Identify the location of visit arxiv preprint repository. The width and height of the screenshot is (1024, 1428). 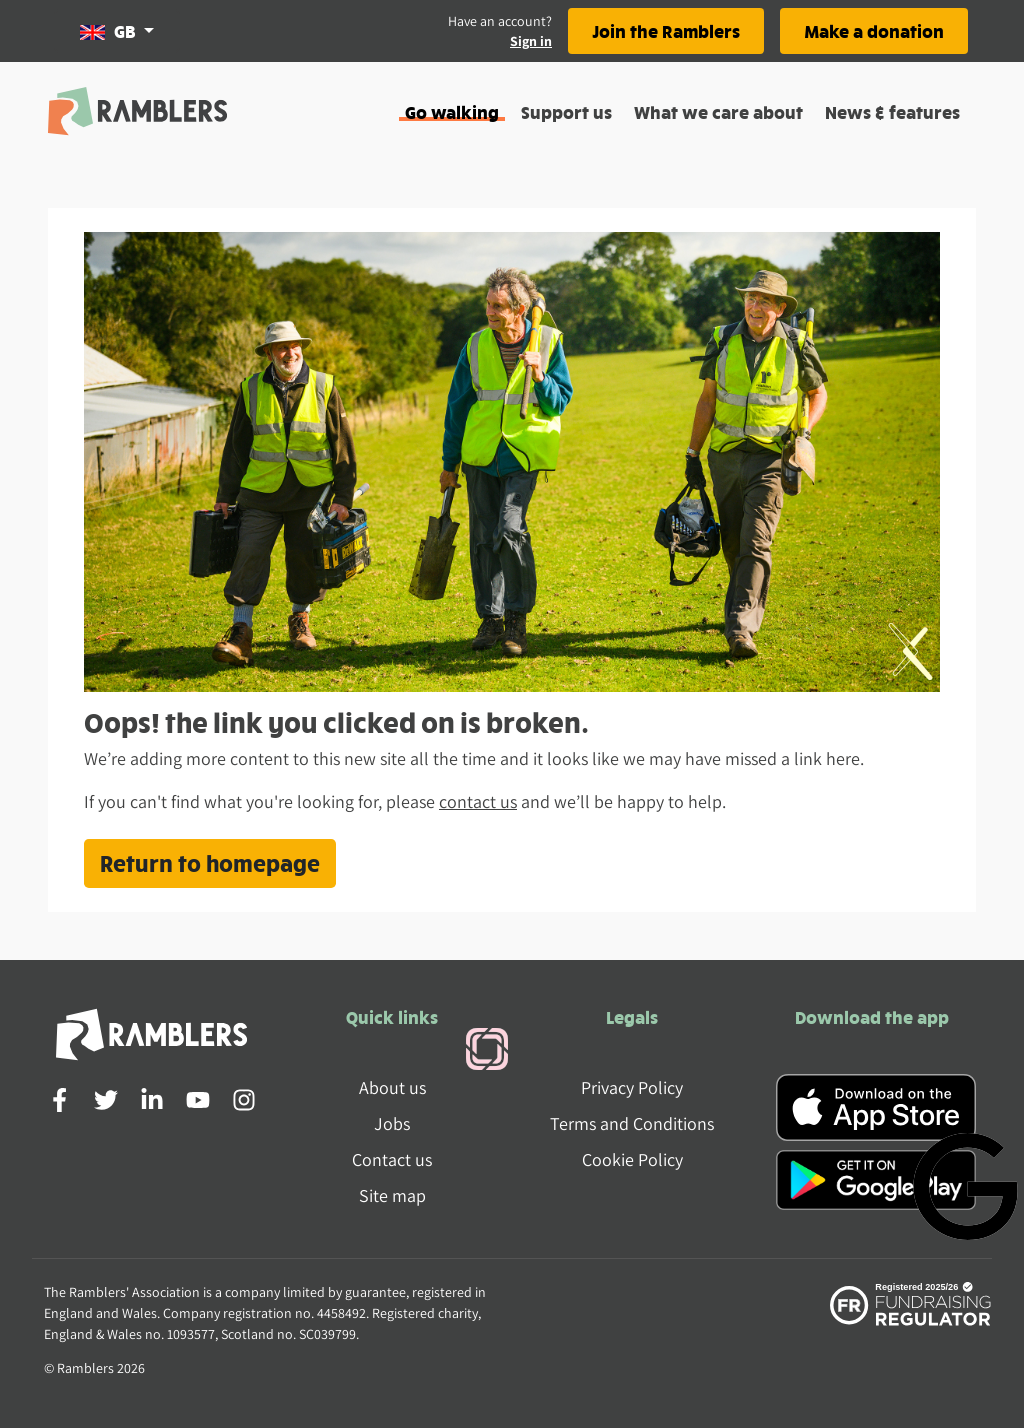
(910, 651).